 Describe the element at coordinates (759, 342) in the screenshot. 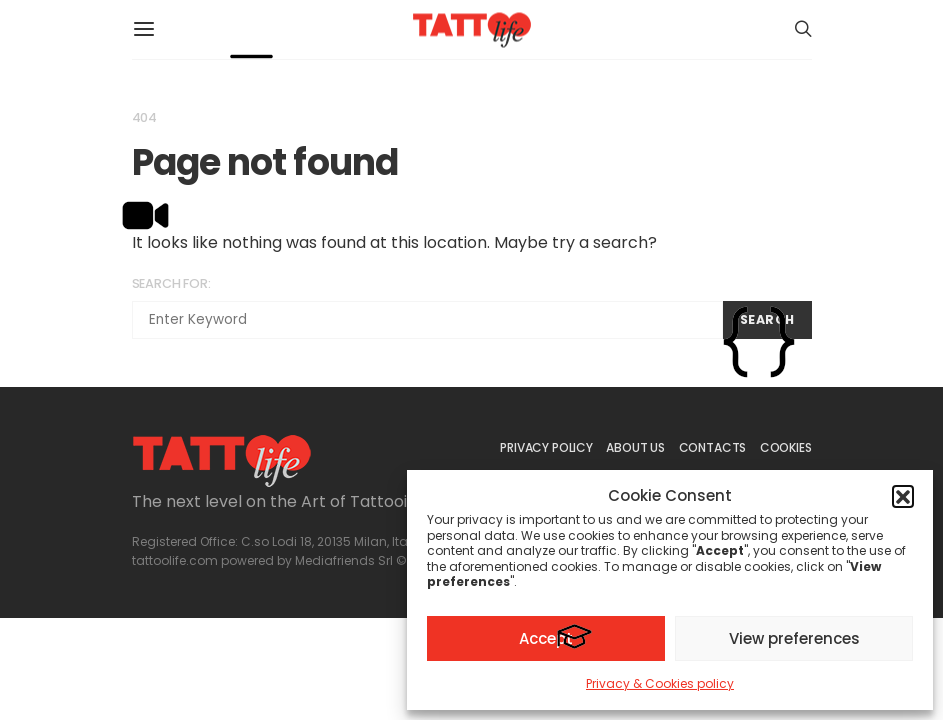

I see `indicates a namespace or module in code` at that location.